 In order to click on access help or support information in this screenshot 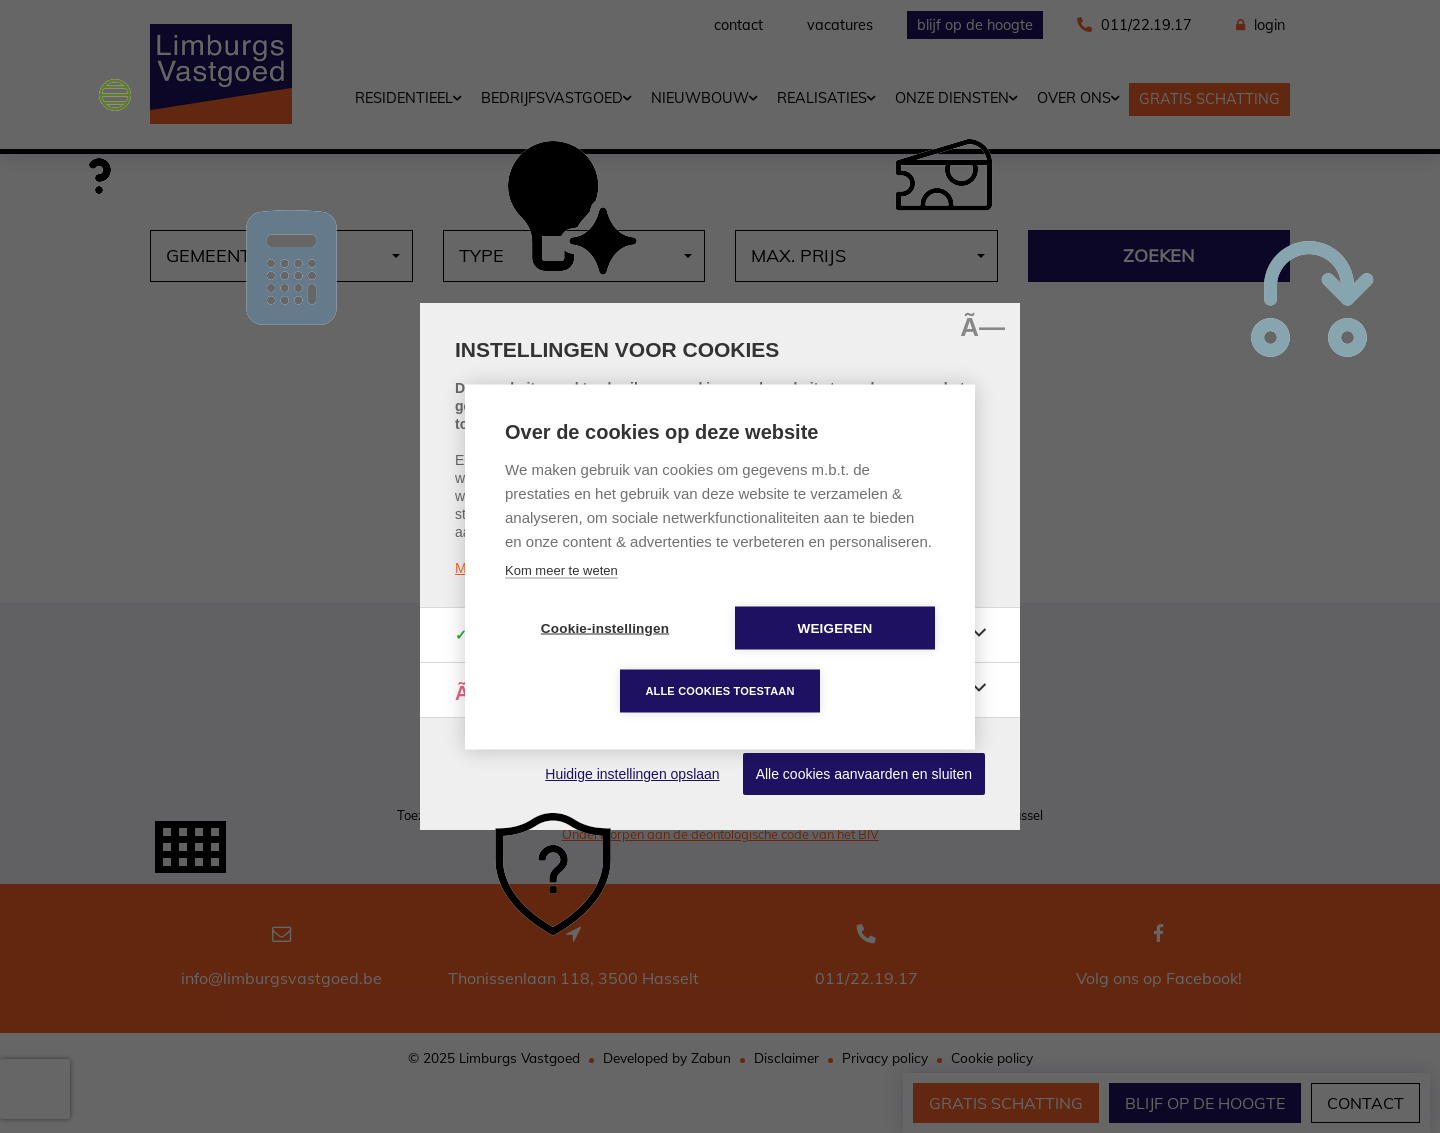, I will do `click(99, 174)`.